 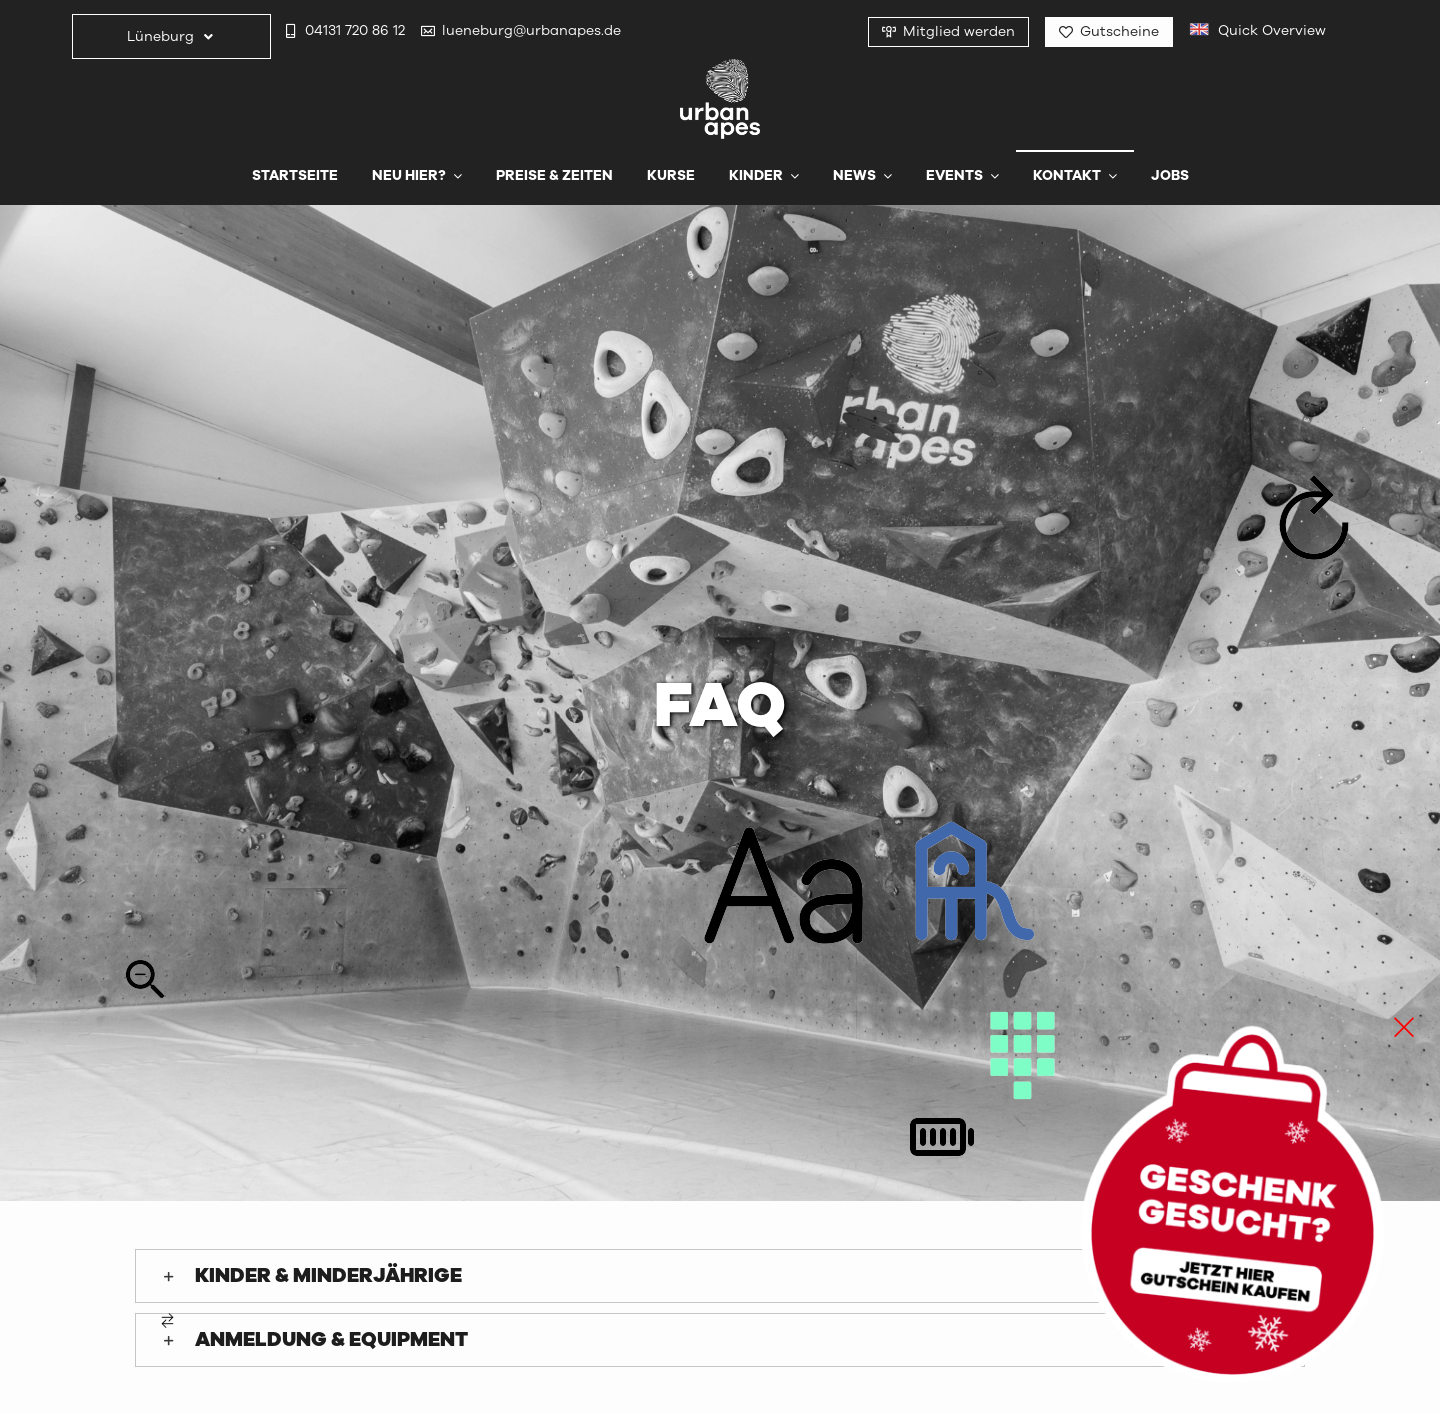 What do you see at coordinates (783, 885) in the screenshot?
I see `change text formatting or font settings` at bounding box center [783, 885].